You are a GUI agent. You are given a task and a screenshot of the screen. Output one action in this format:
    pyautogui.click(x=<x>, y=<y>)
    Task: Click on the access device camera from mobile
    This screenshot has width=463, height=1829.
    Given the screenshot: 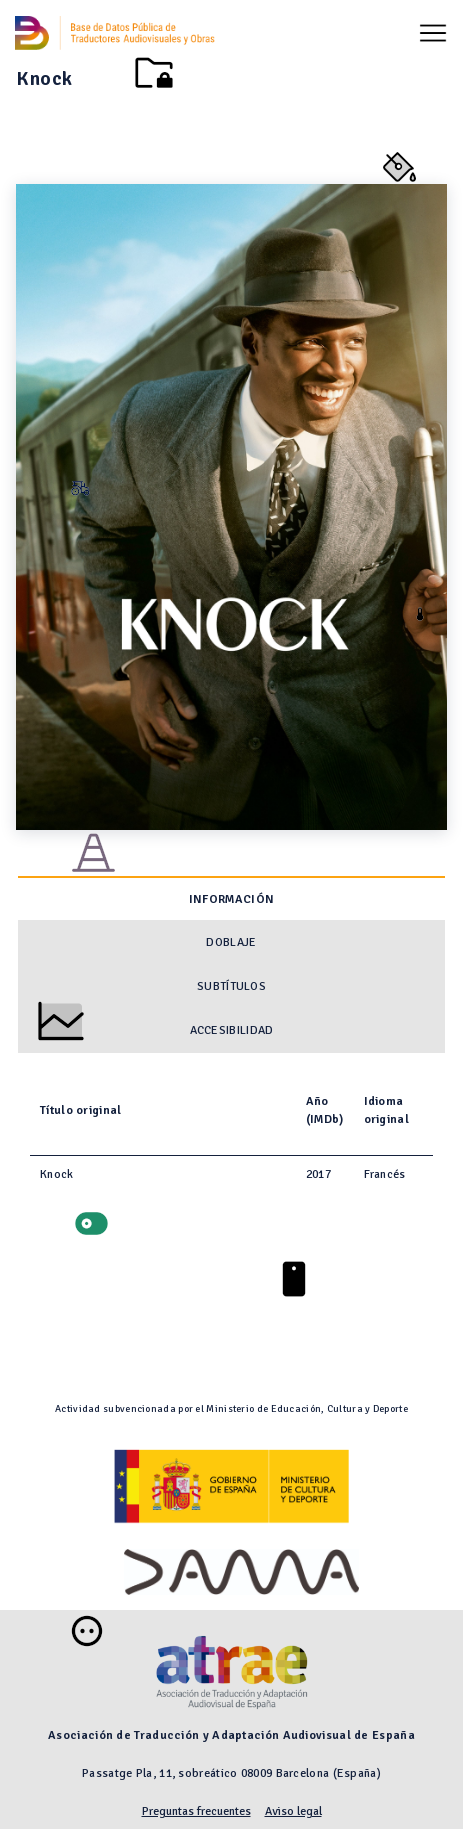 What is the action you would take?
    pyautogui.click(x=294, y=1279)
    